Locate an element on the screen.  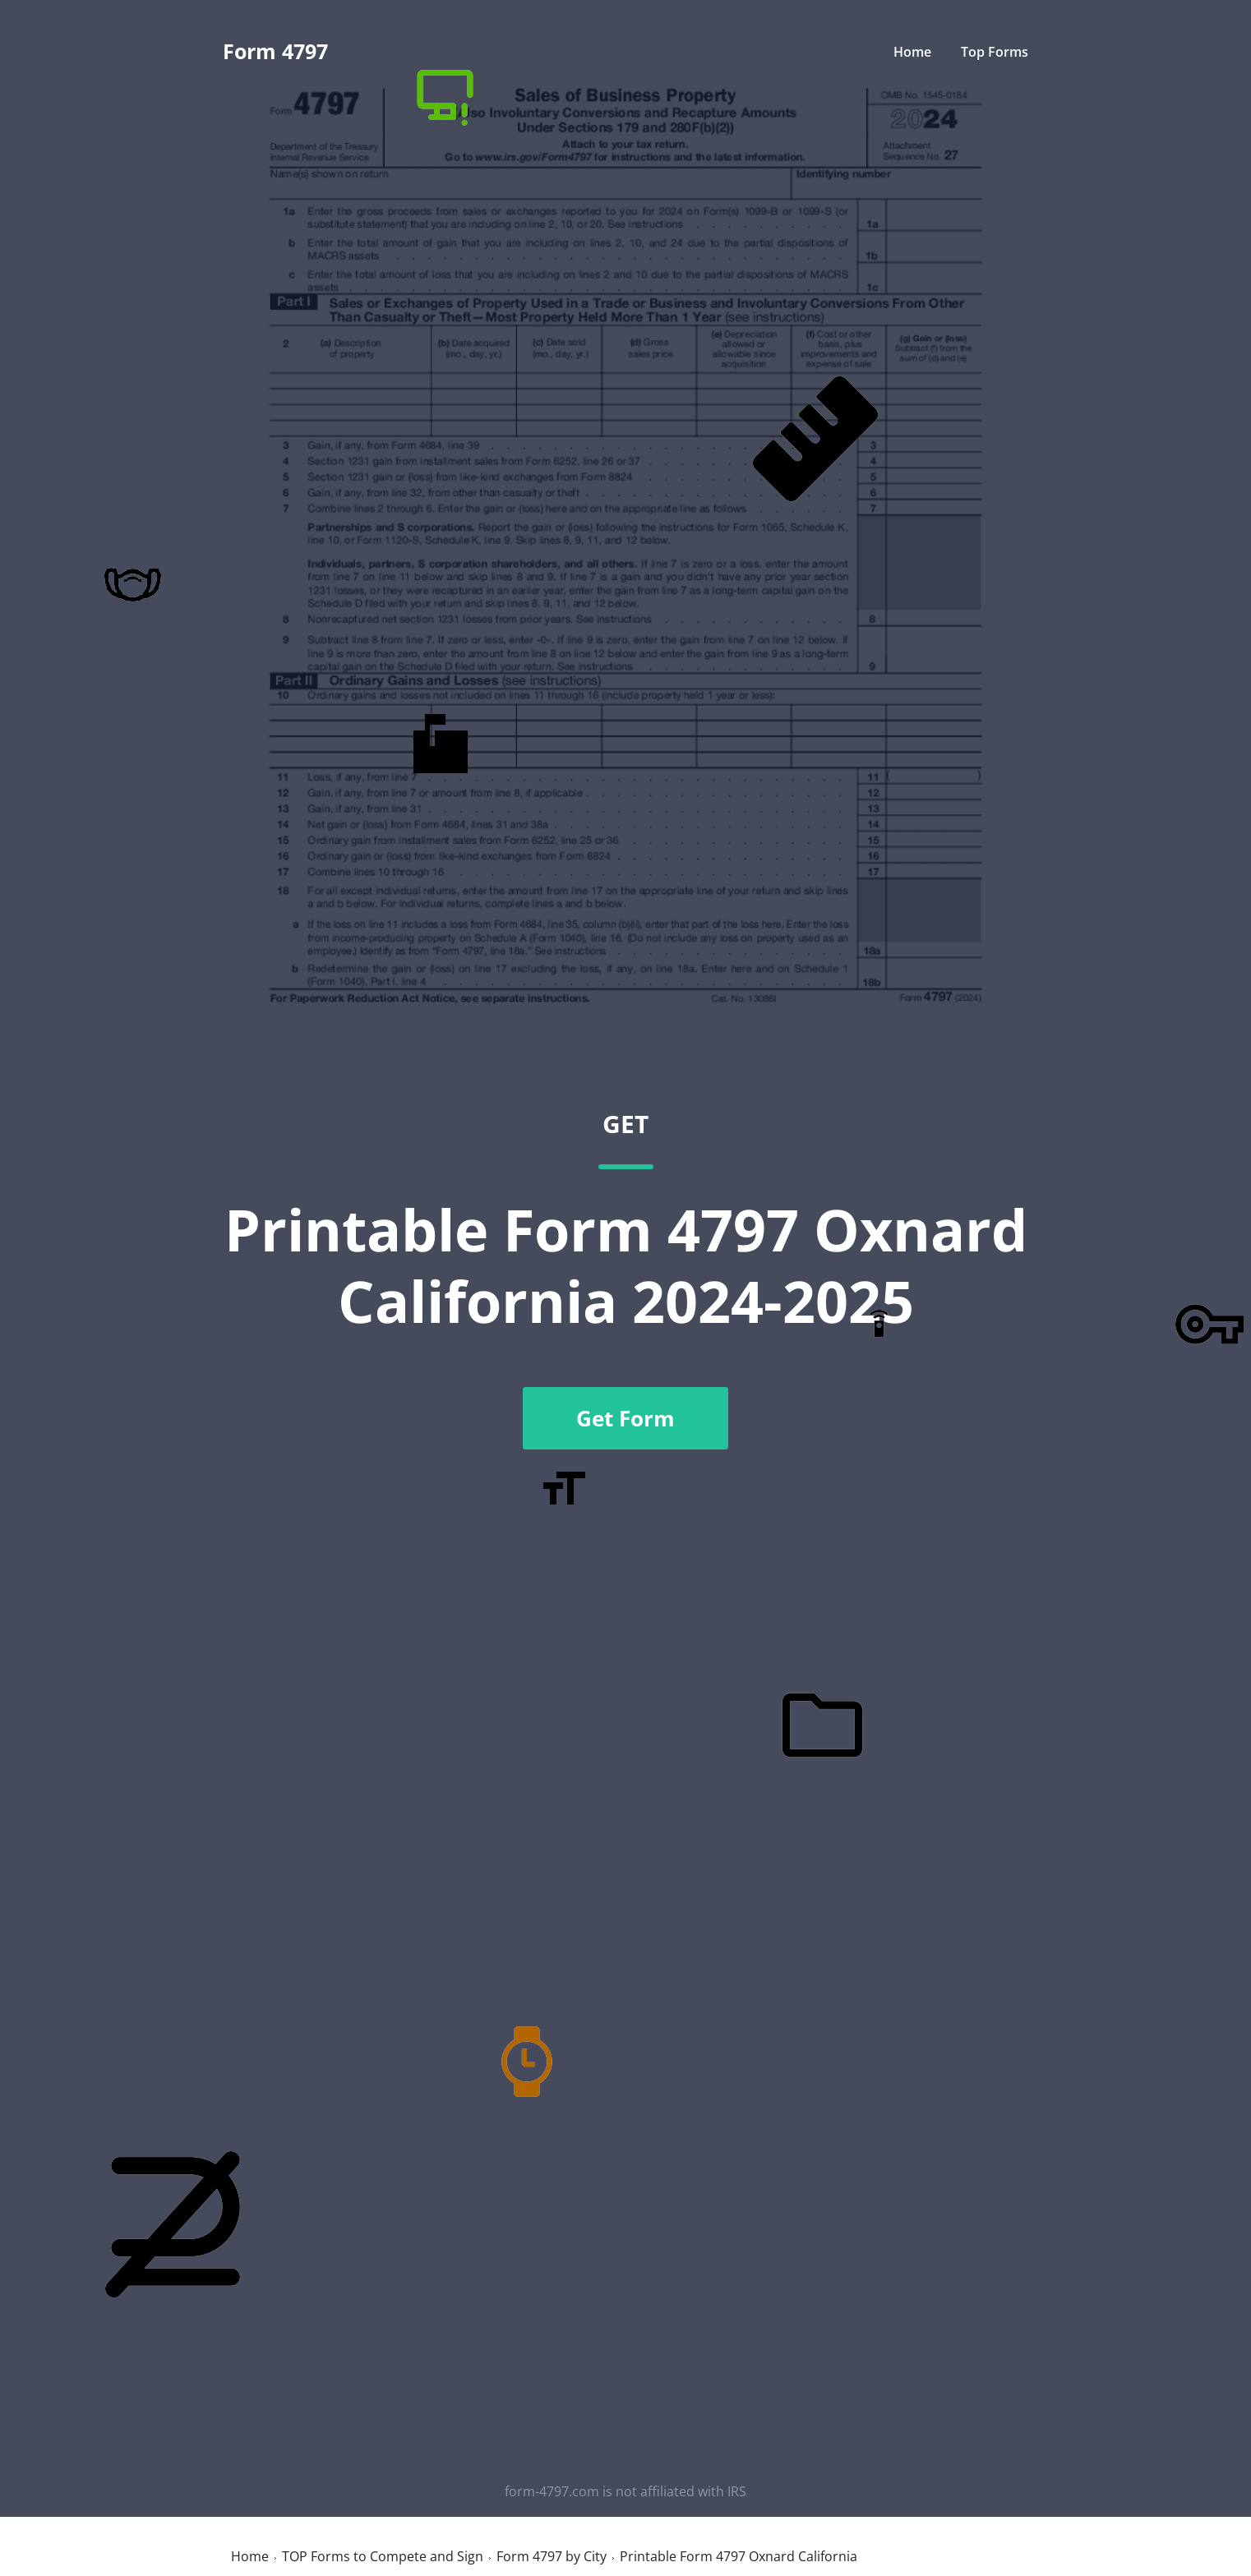
adjust text size settings is located at coordinates (563, 1489).